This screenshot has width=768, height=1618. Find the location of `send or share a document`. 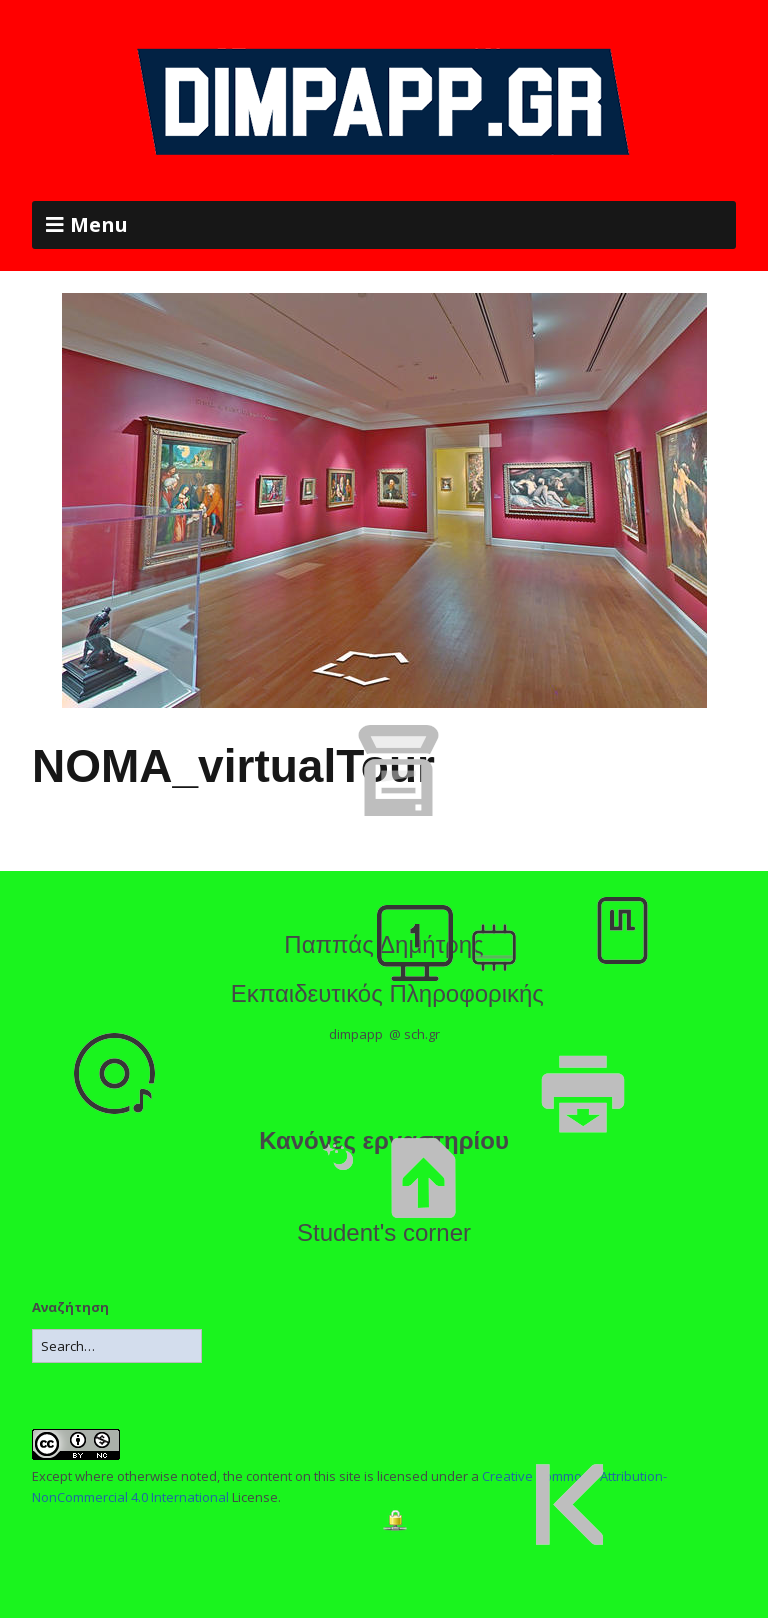

send or share a document is located at coordinates (423, 1175).